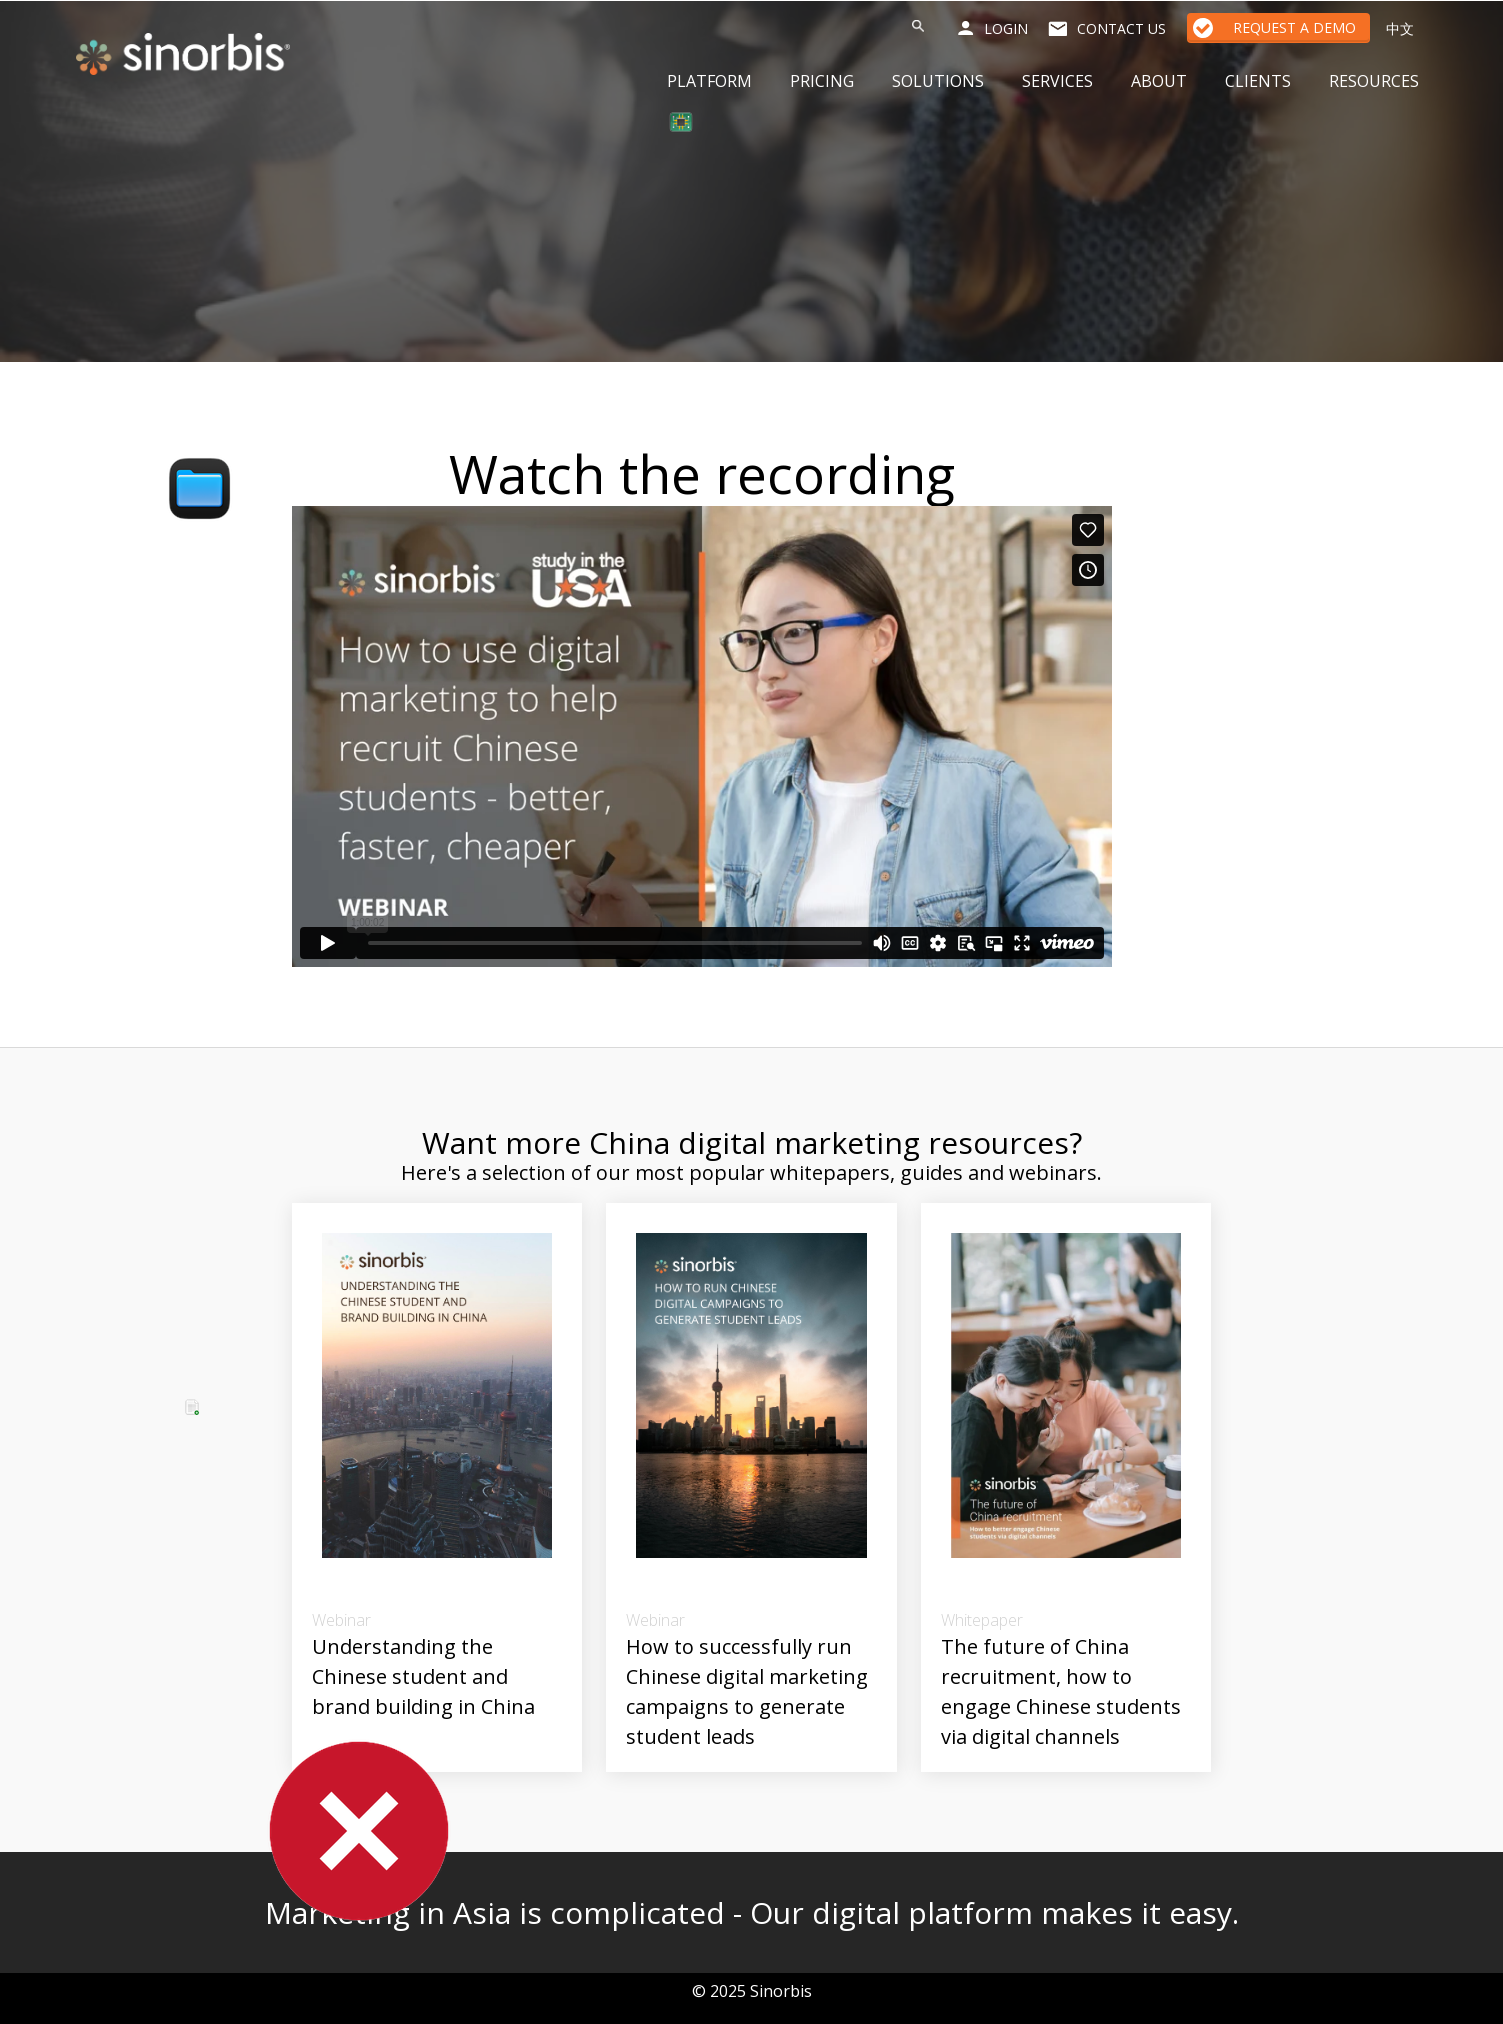 The image size is (1503, 2024). Describe the element at coordinates (359, 1831) in the screenshot. I see `cancel the current action or operation` at that location.